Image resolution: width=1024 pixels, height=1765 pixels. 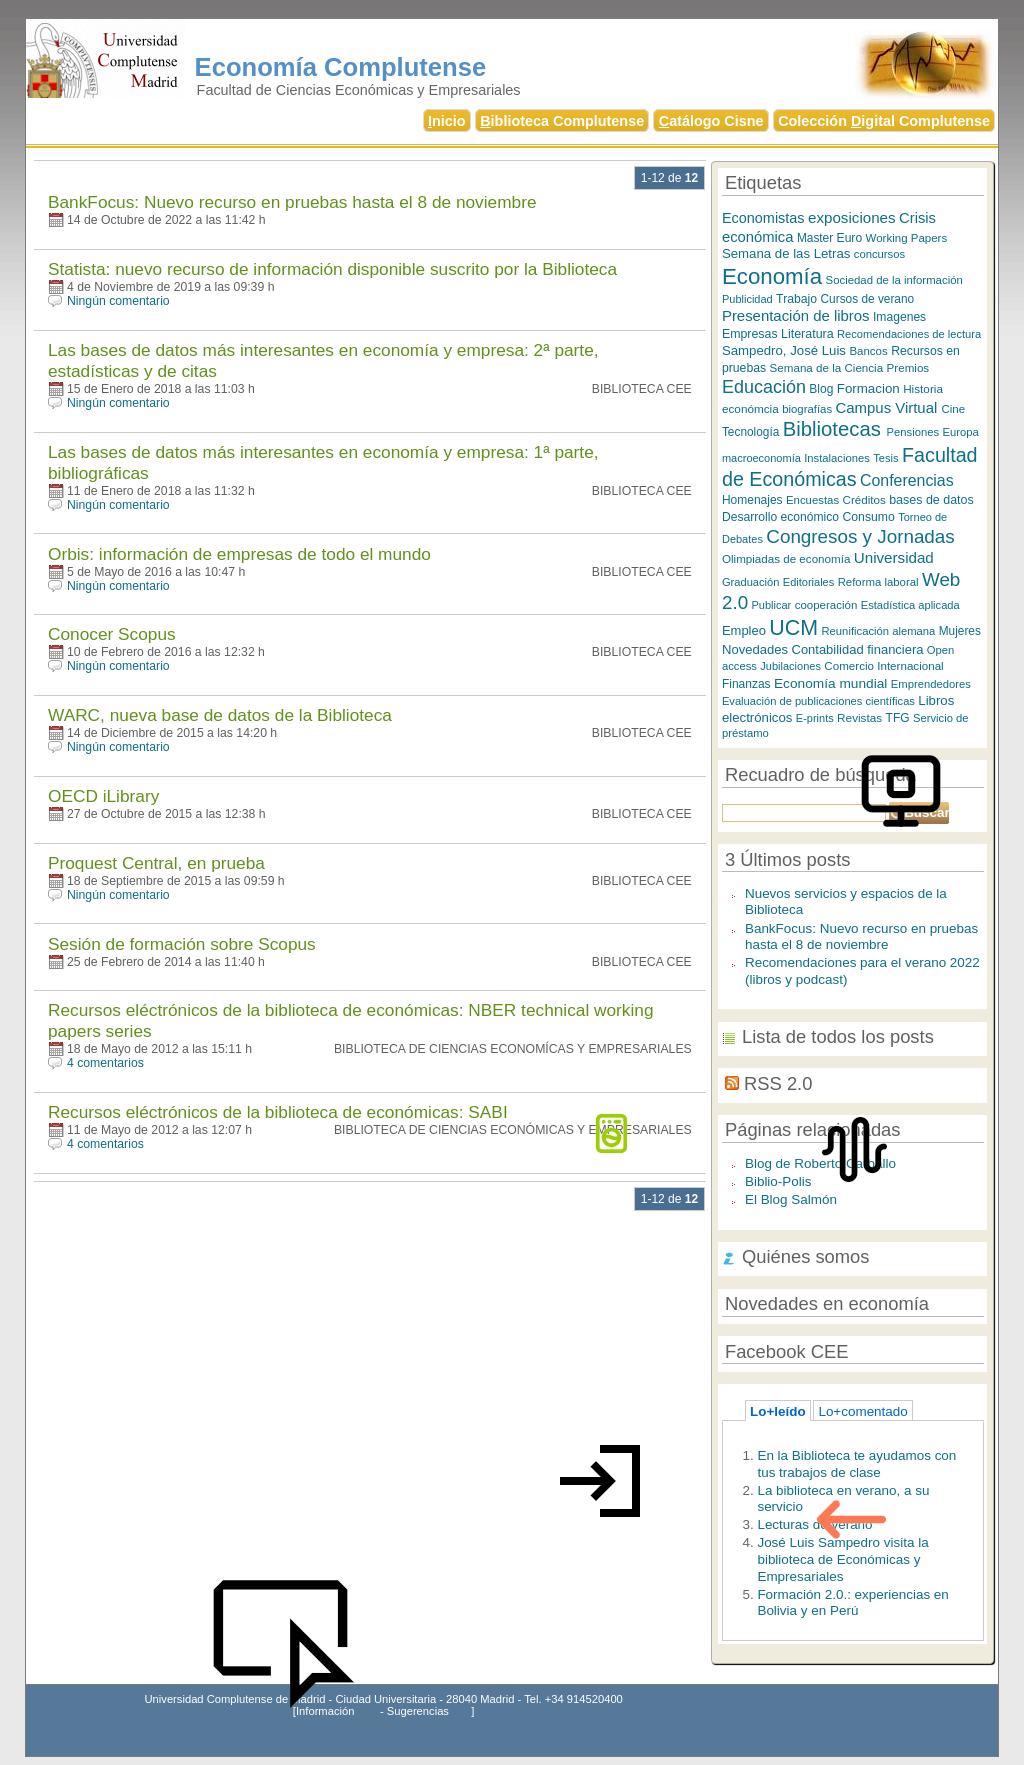 What do you see at coordinates (600, 1481) in the screenshot?
I see `log in to your account` at bounding box center [600, 1481].